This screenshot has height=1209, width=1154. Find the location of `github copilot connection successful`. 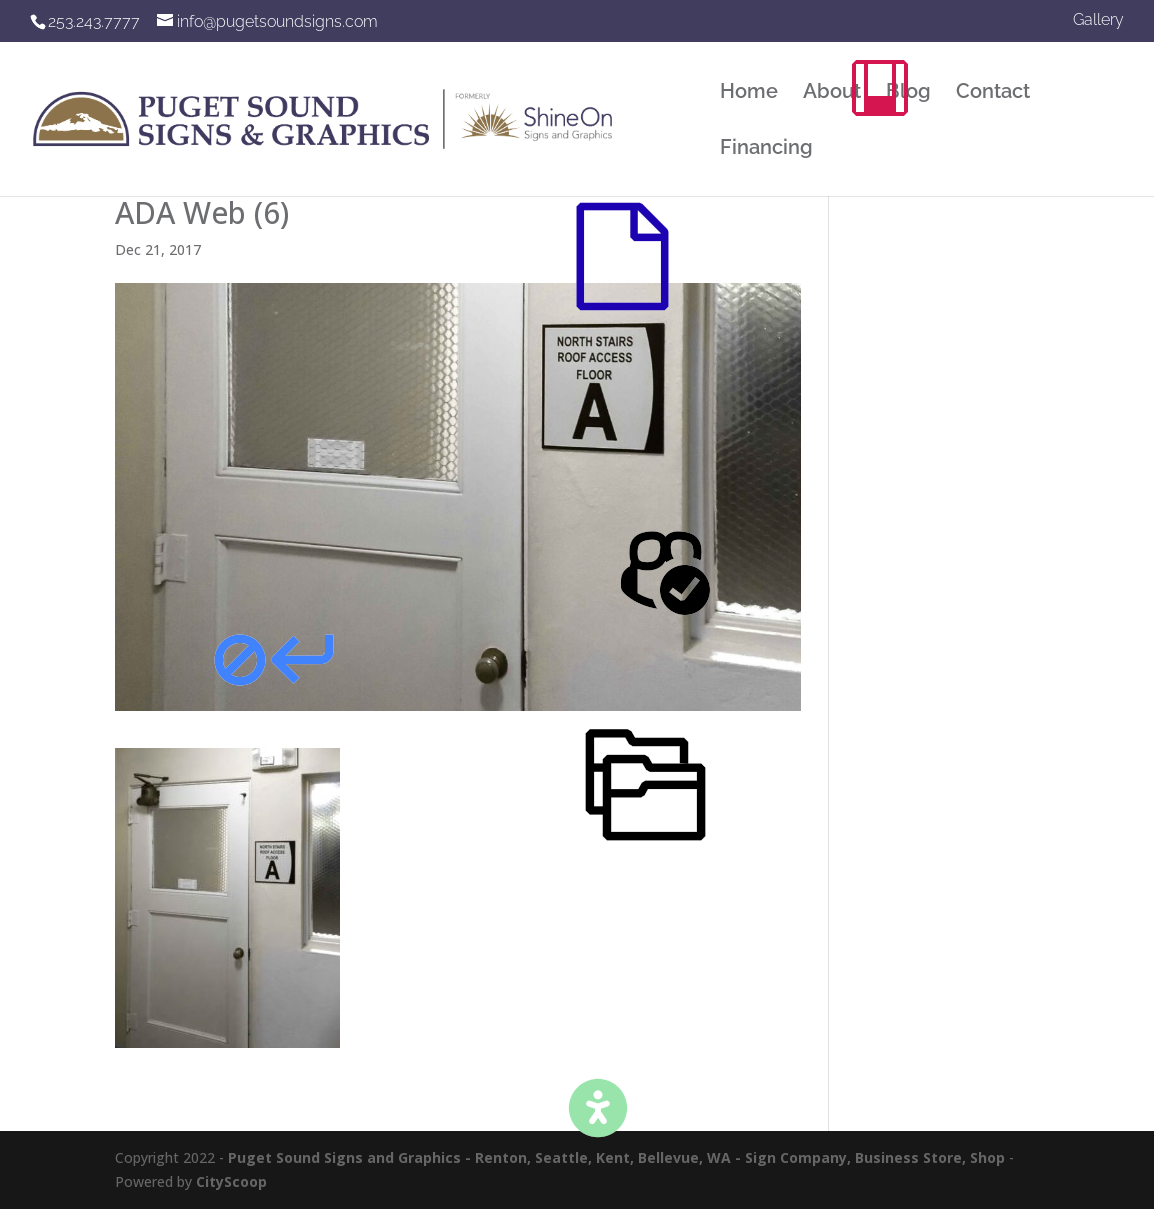

github copilot connection successful is located at coordinates (665, 570).